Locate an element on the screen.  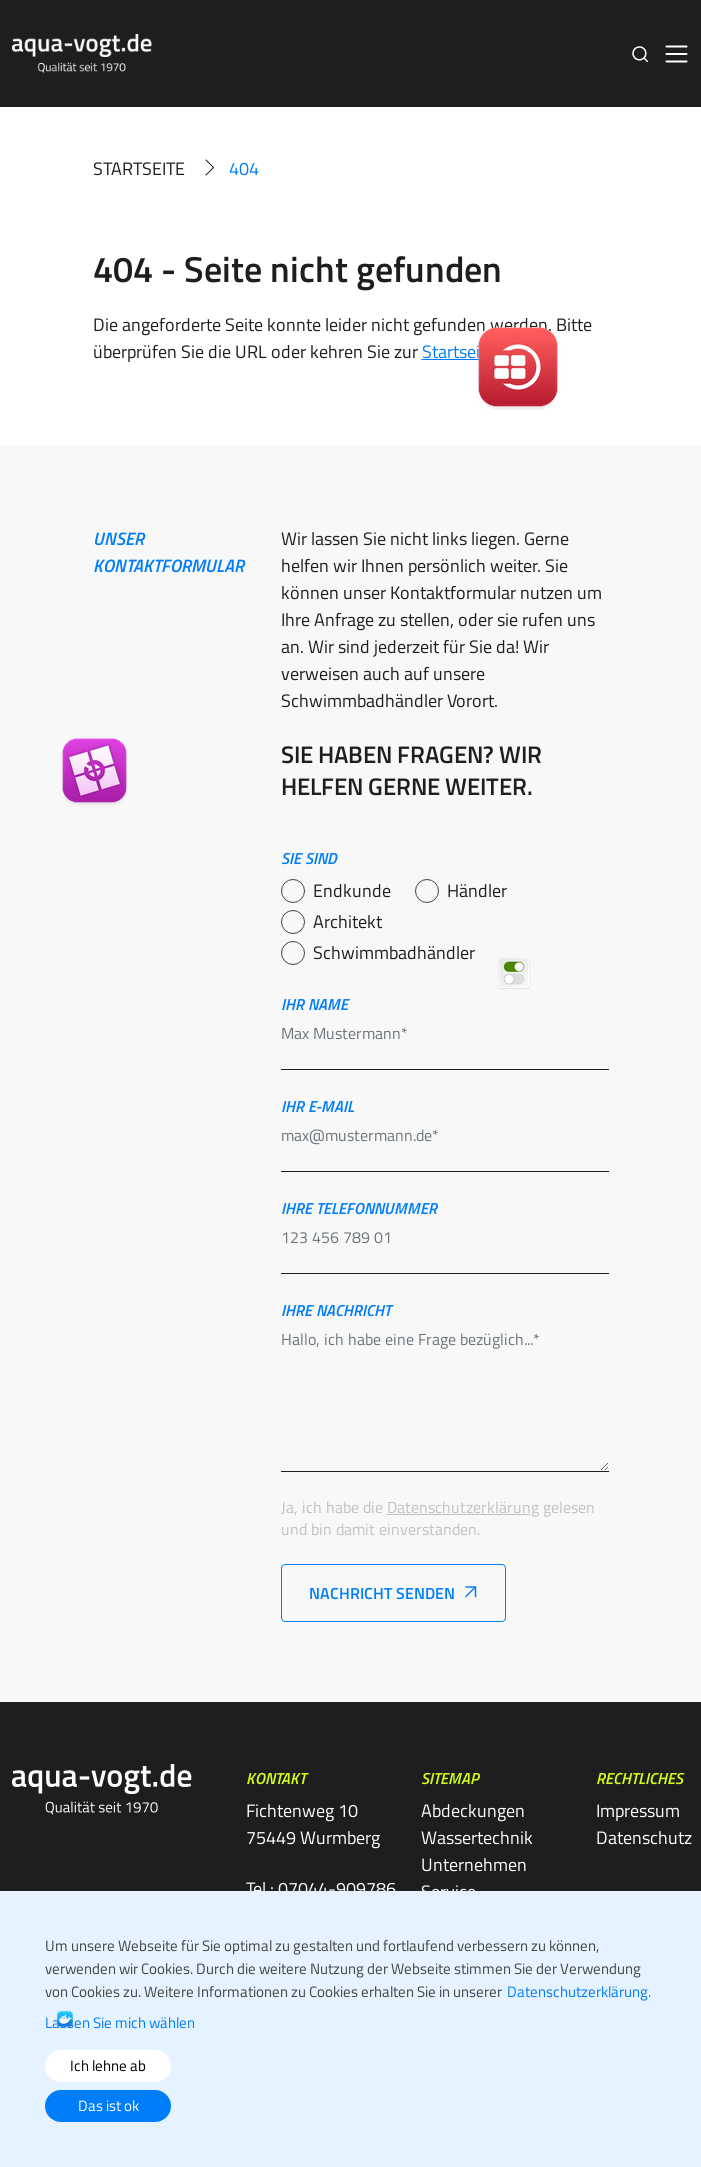
open wallstreet control app is located at coordinates (94, 770).